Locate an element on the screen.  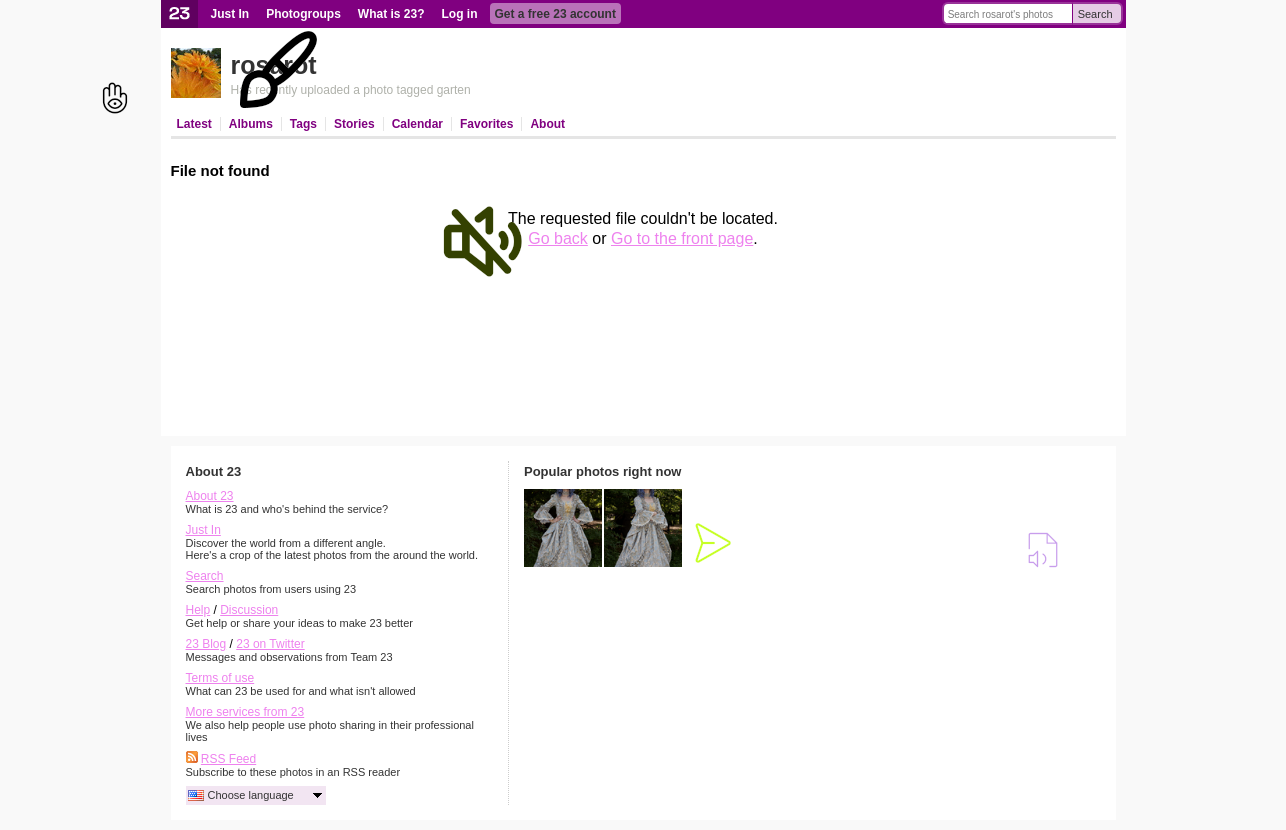
send a message is located at coordinates (711, 543).